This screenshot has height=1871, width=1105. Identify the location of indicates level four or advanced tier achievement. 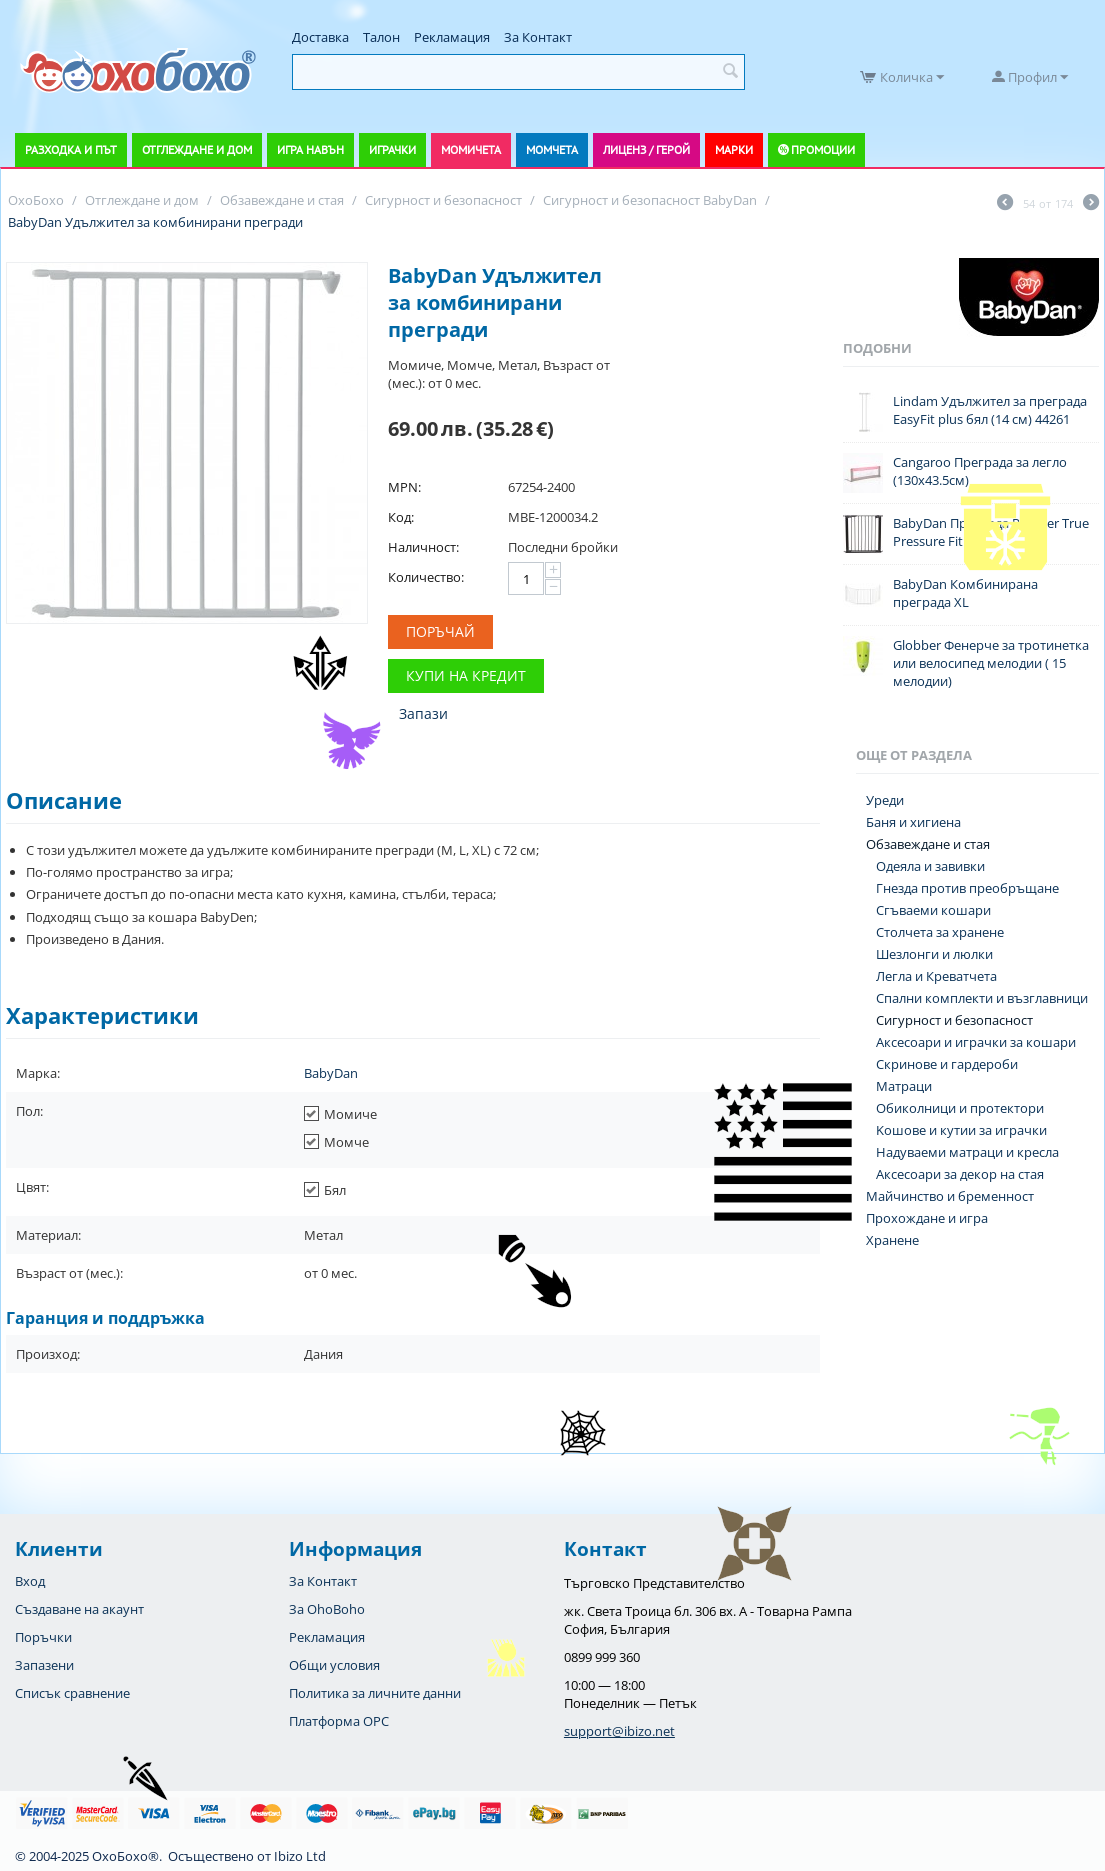
(754, 1543).